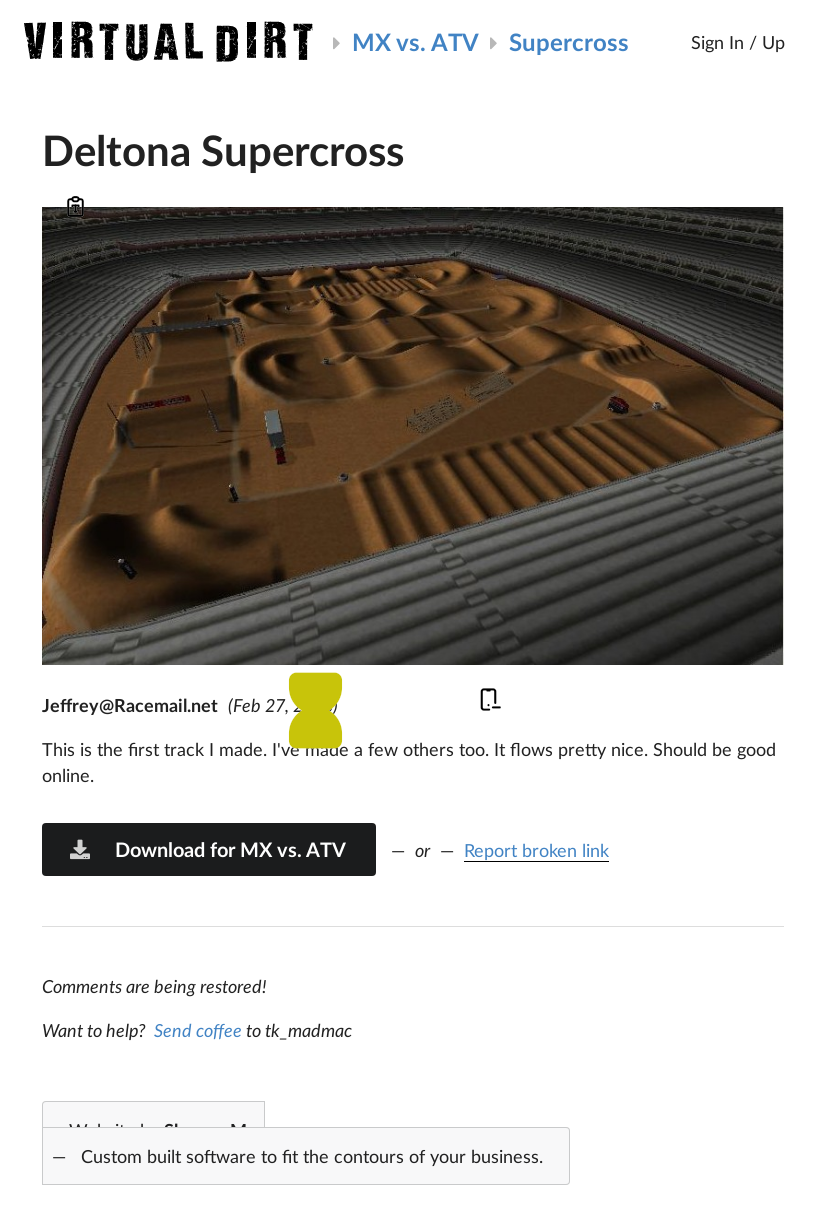  What do you see at coordinates (75, 206) in the screenshot?
I see `access text formatting options for clipboard content` at bounding box center [75, 206].